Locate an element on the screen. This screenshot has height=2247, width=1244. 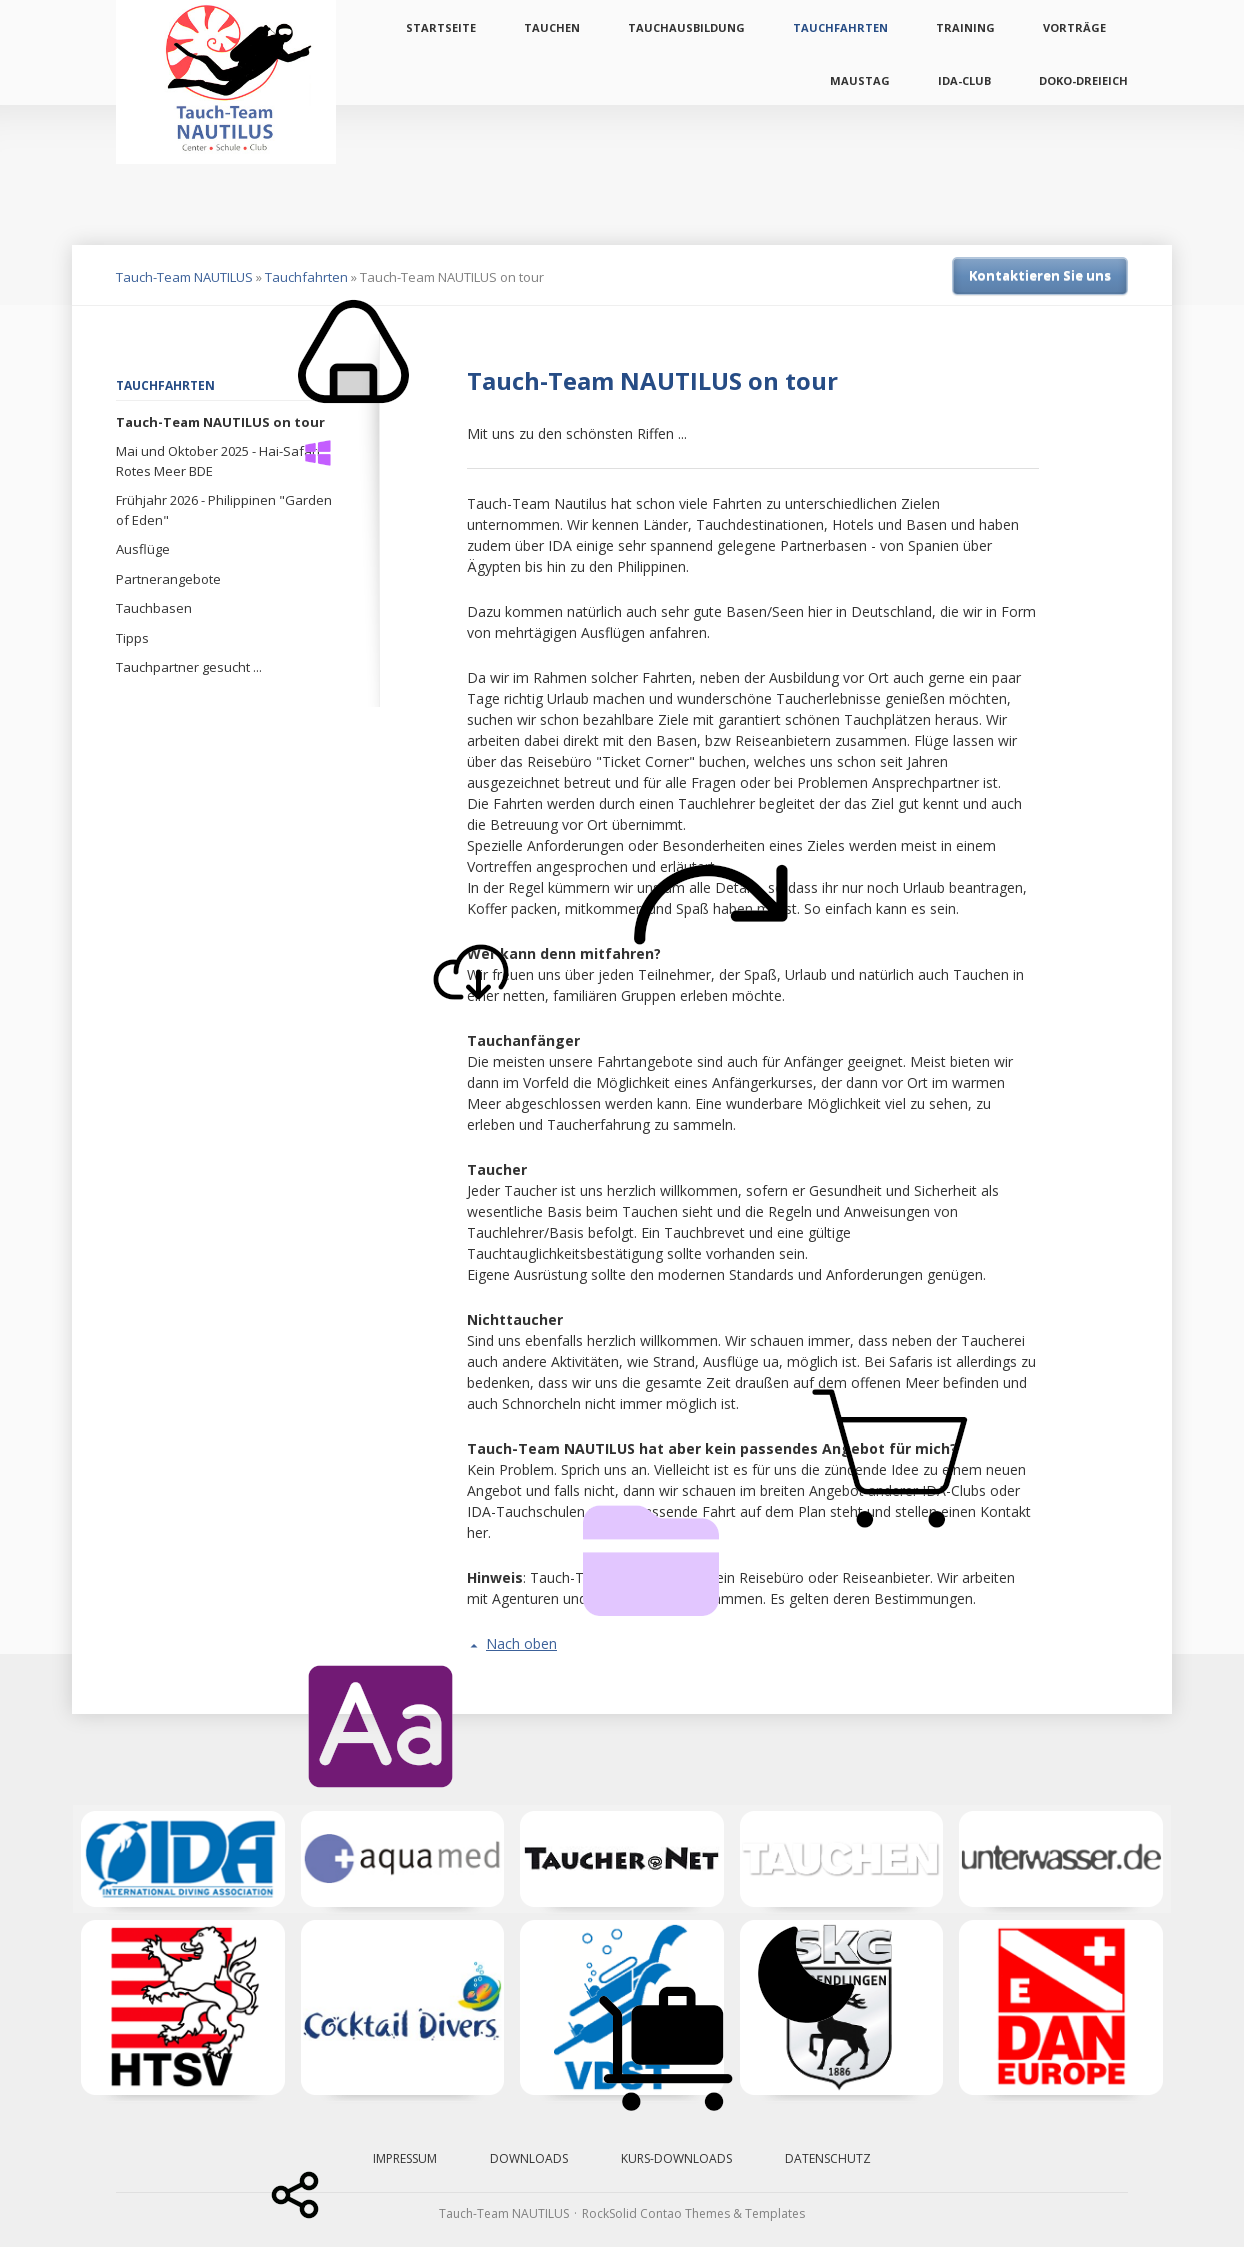
access japanese food or sushi category is located at coordinates (353, 351).